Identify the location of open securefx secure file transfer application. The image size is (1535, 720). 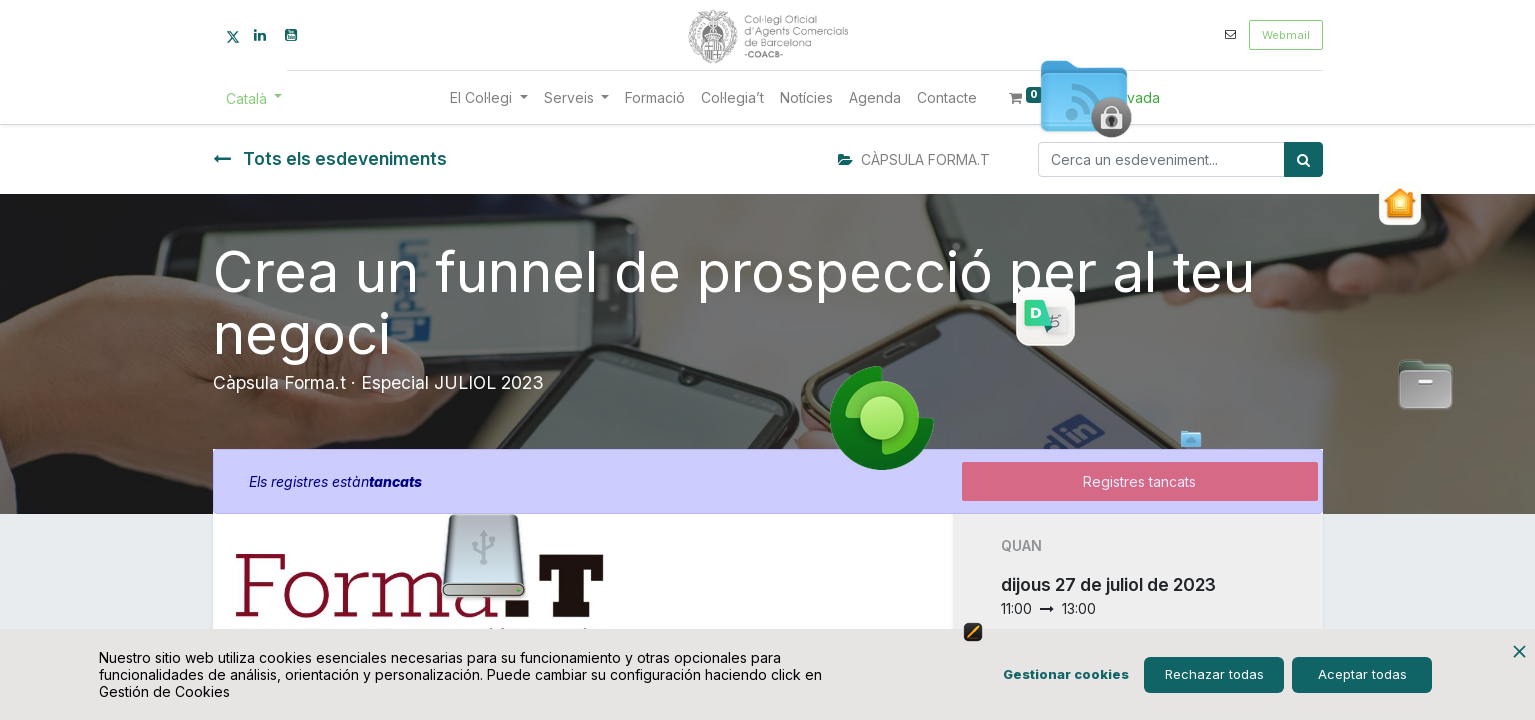
(1084, 96).